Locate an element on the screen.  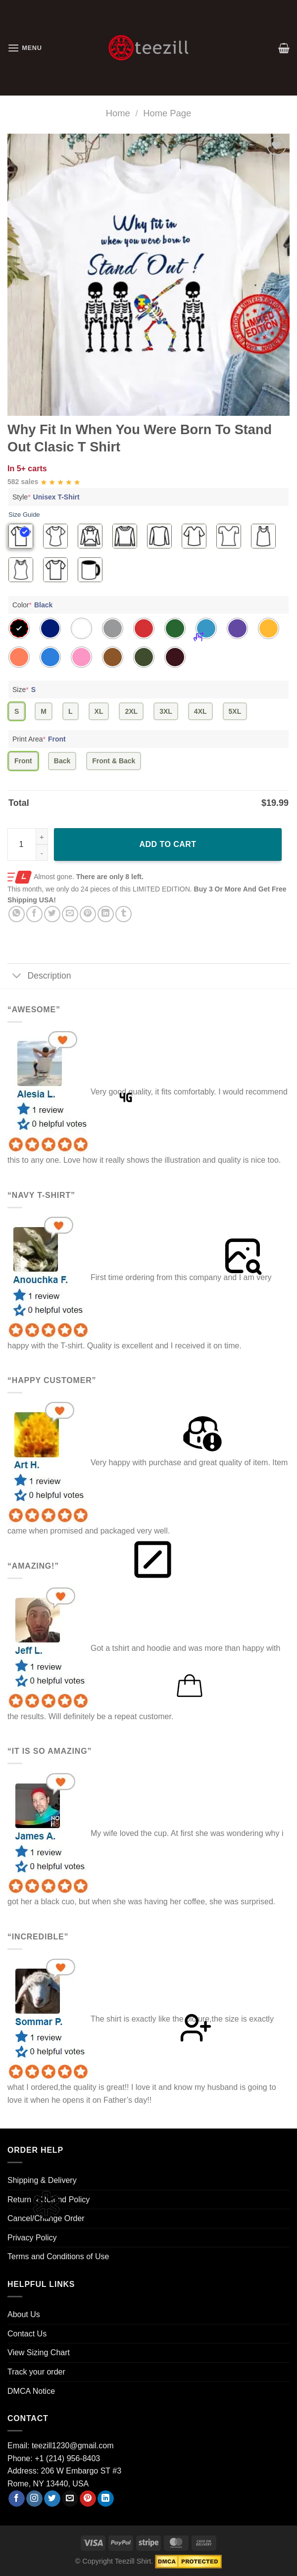
swipe right to continue or proceed is located at coordinates (198, 637).